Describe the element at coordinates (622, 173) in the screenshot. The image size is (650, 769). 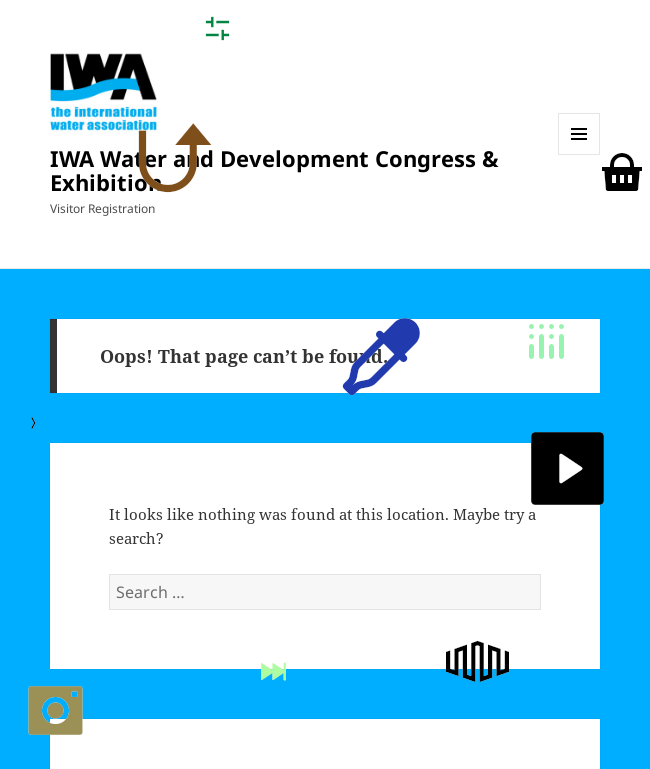
I see `view your shopping basket` at that location.